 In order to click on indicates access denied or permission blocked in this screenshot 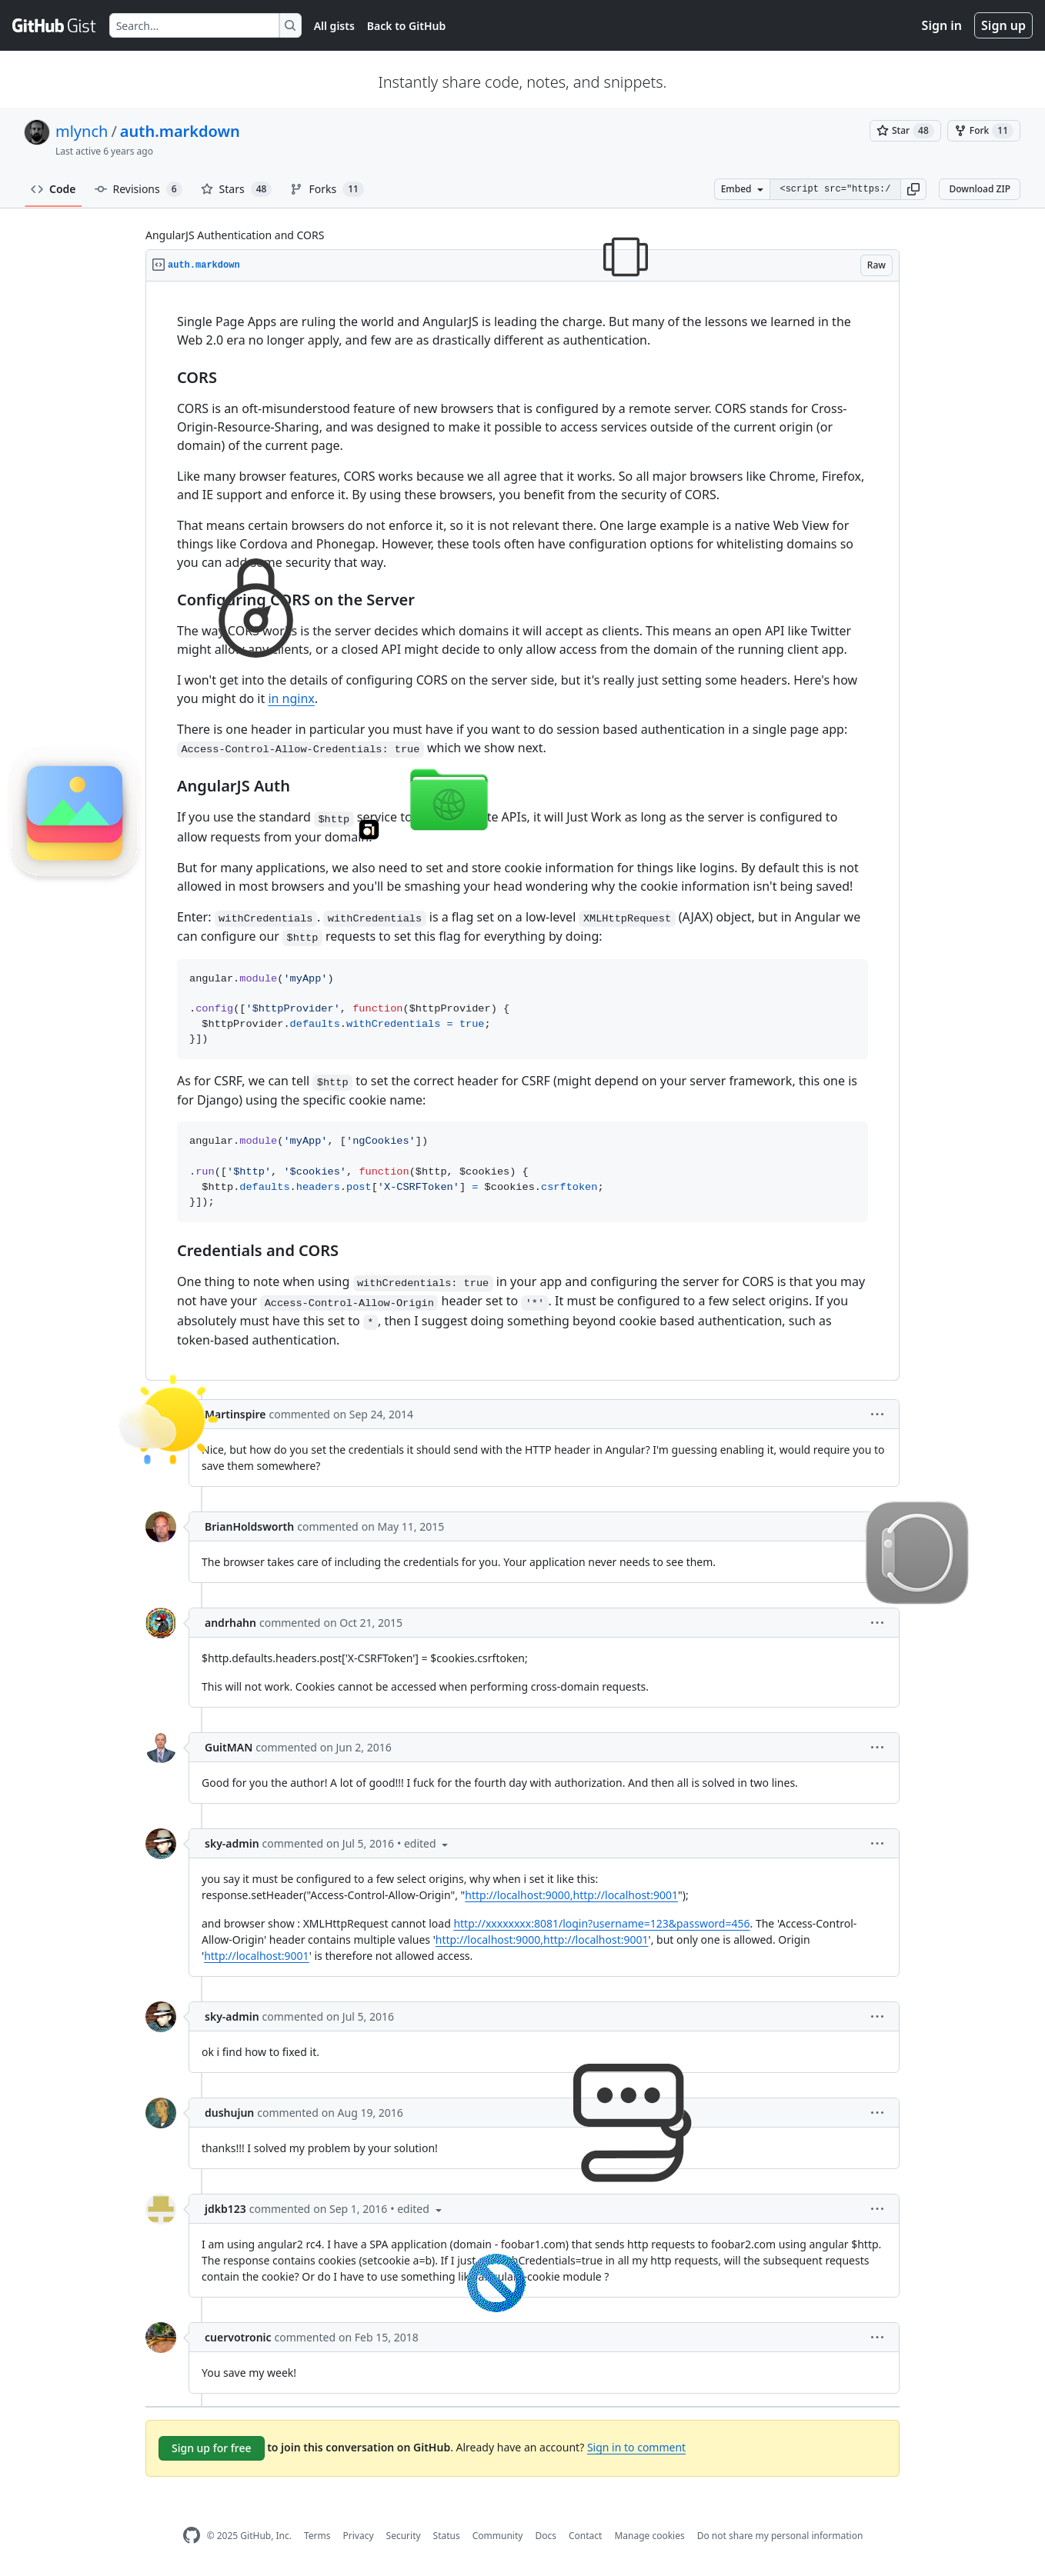, I will do `click(496, 2283)`.